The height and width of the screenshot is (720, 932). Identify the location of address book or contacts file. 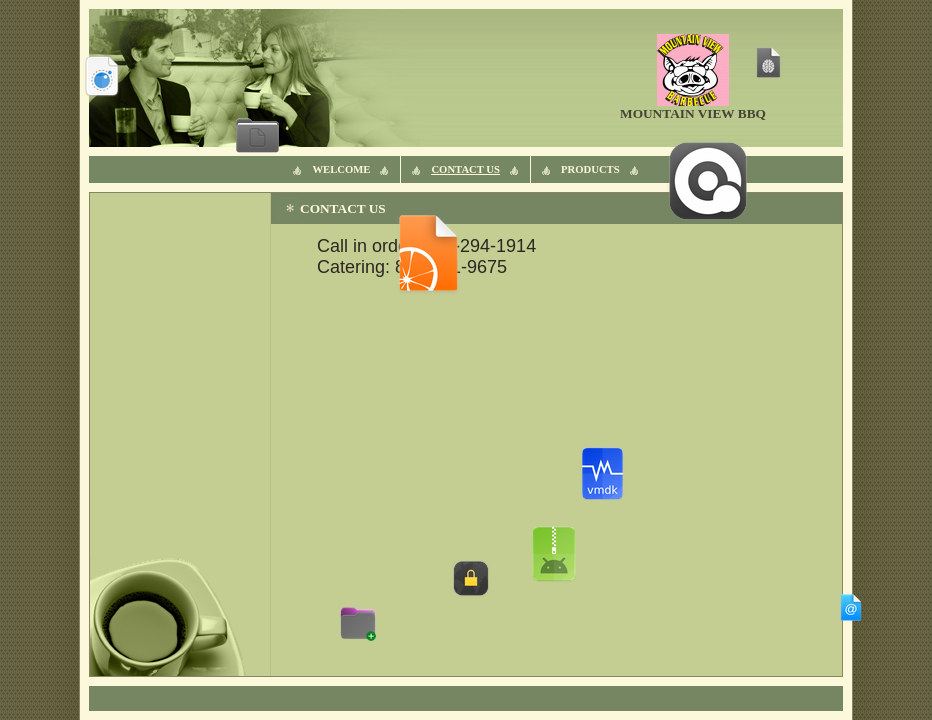
(851, 608).